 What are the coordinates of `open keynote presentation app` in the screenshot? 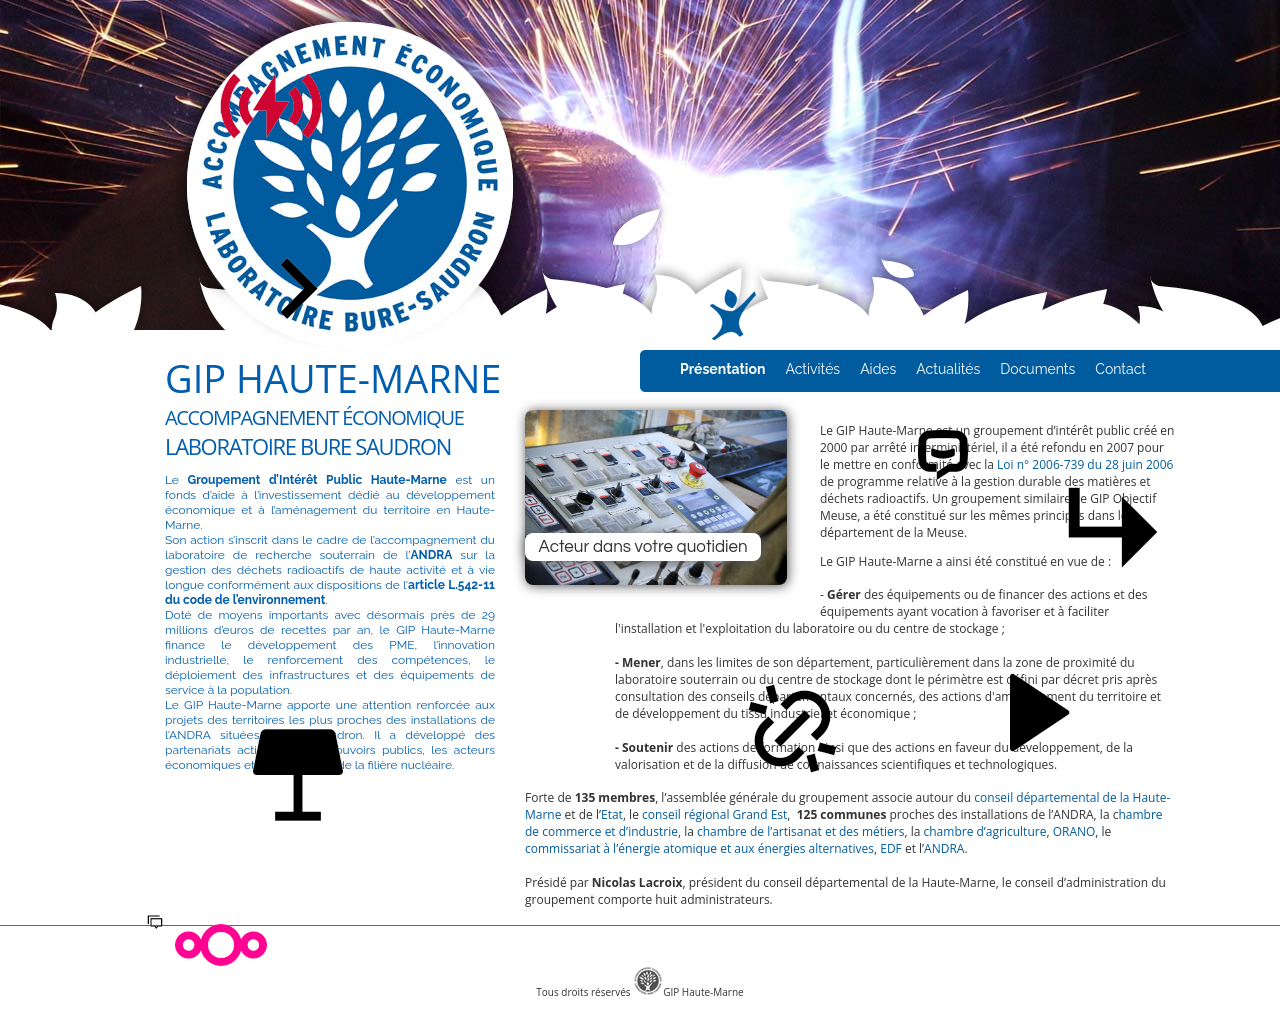 It's located at (298, 775).